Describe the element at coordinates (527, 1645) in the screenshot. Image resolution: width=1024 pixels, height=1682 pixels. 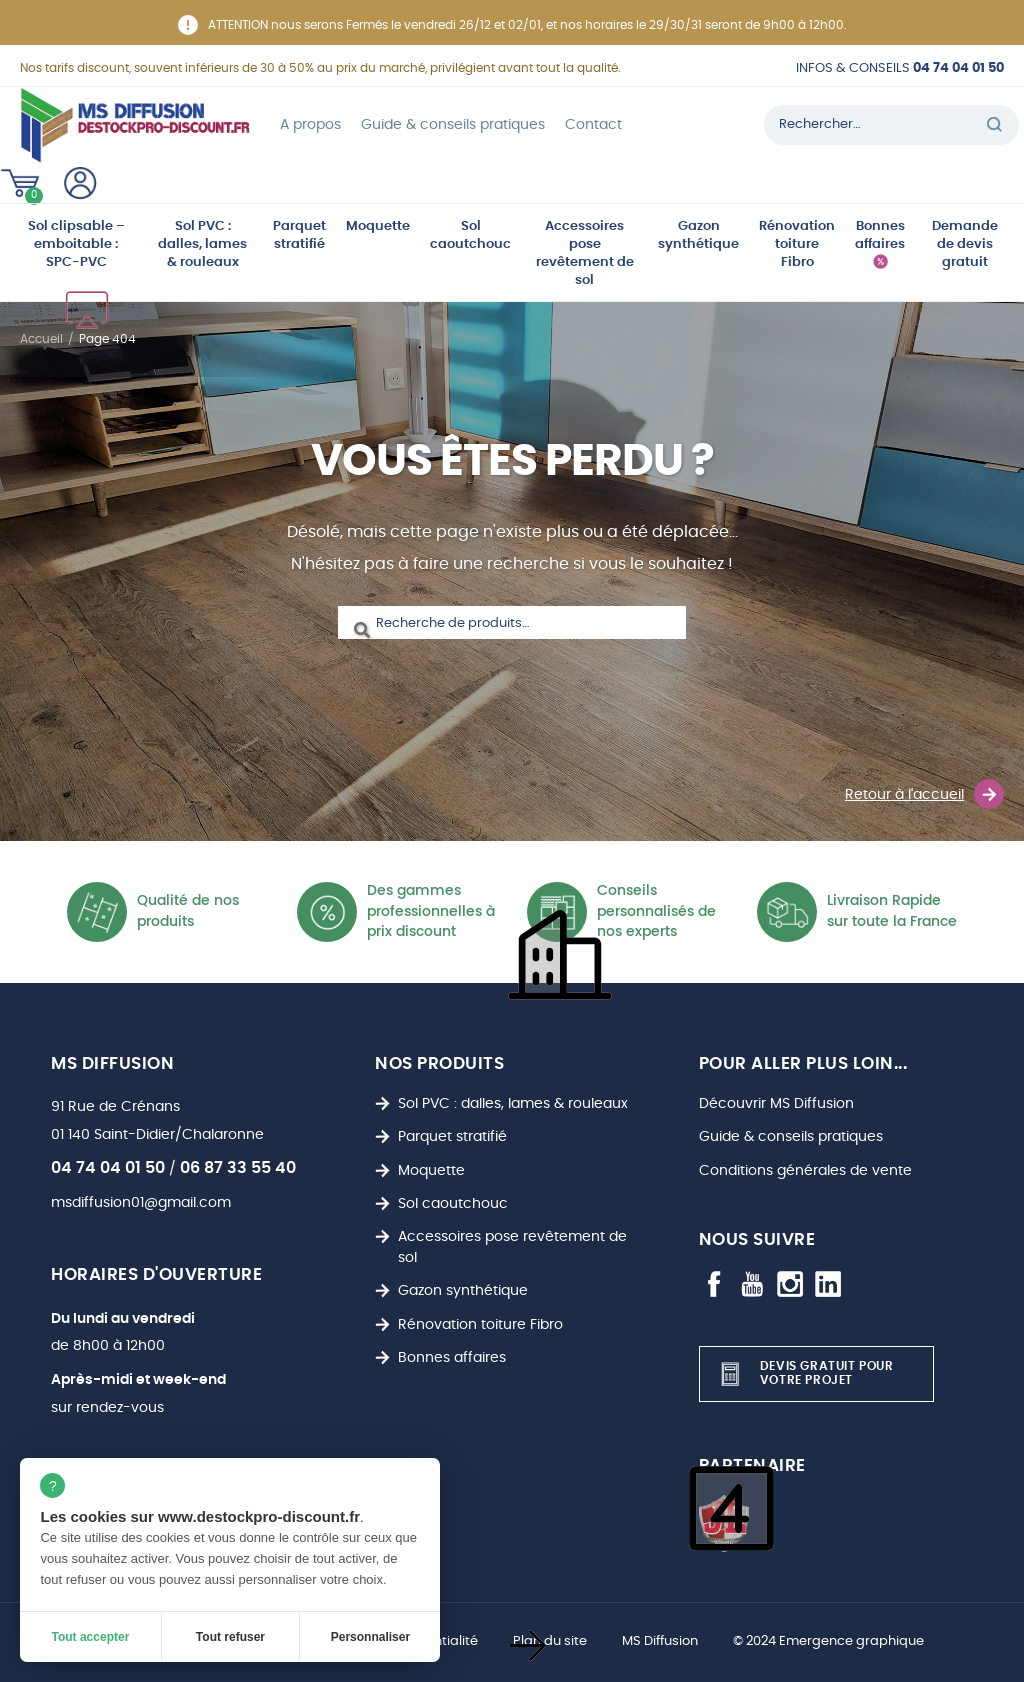
I see `navigate to the next item or screen` at that location.